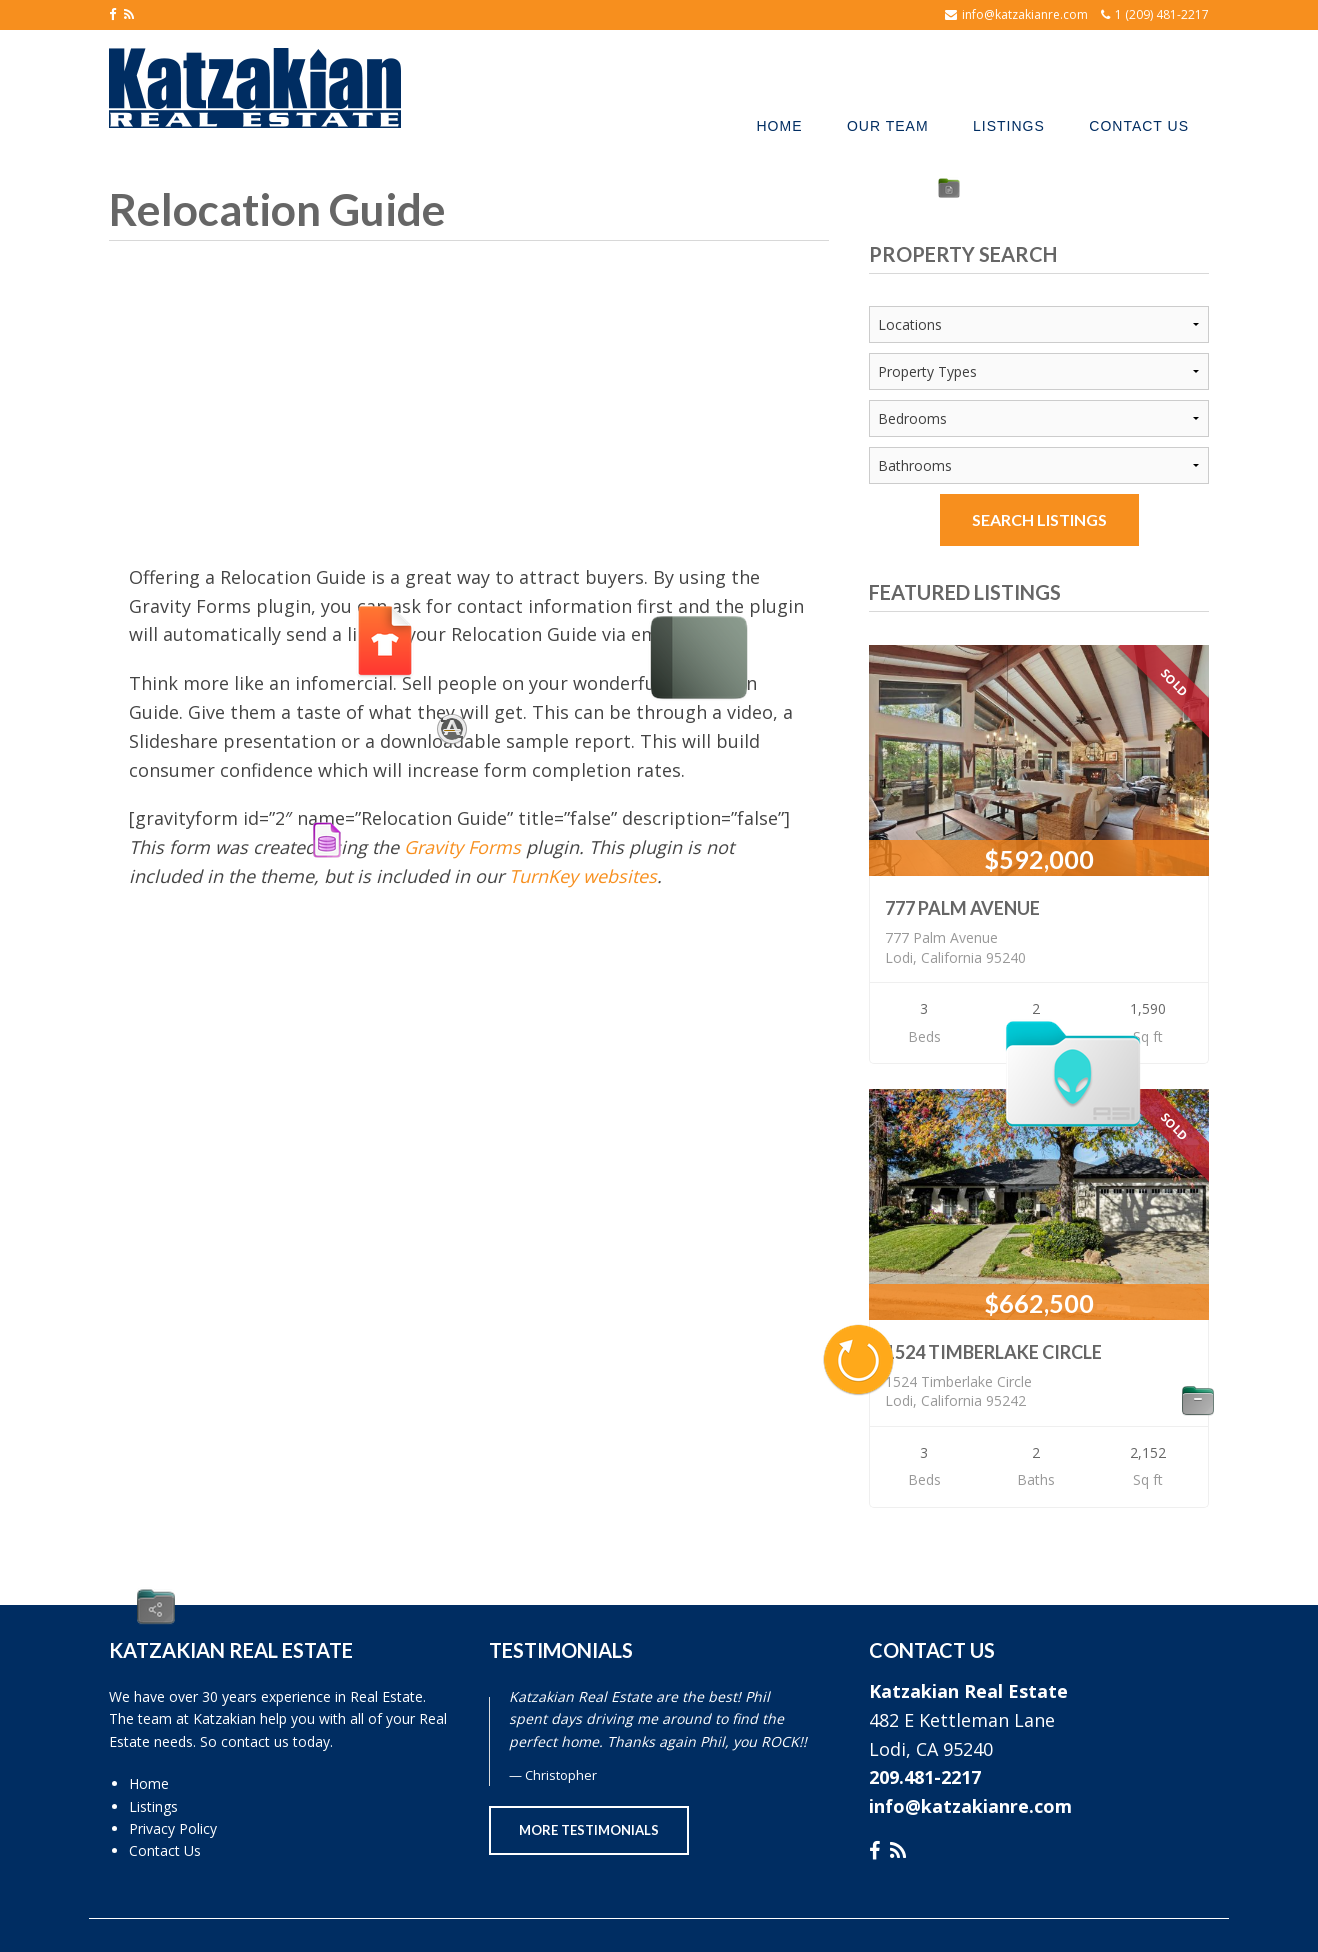  Describe the element at coordinates (327, 840) in the screenshot. I see `libreoffice base database file` at that location.